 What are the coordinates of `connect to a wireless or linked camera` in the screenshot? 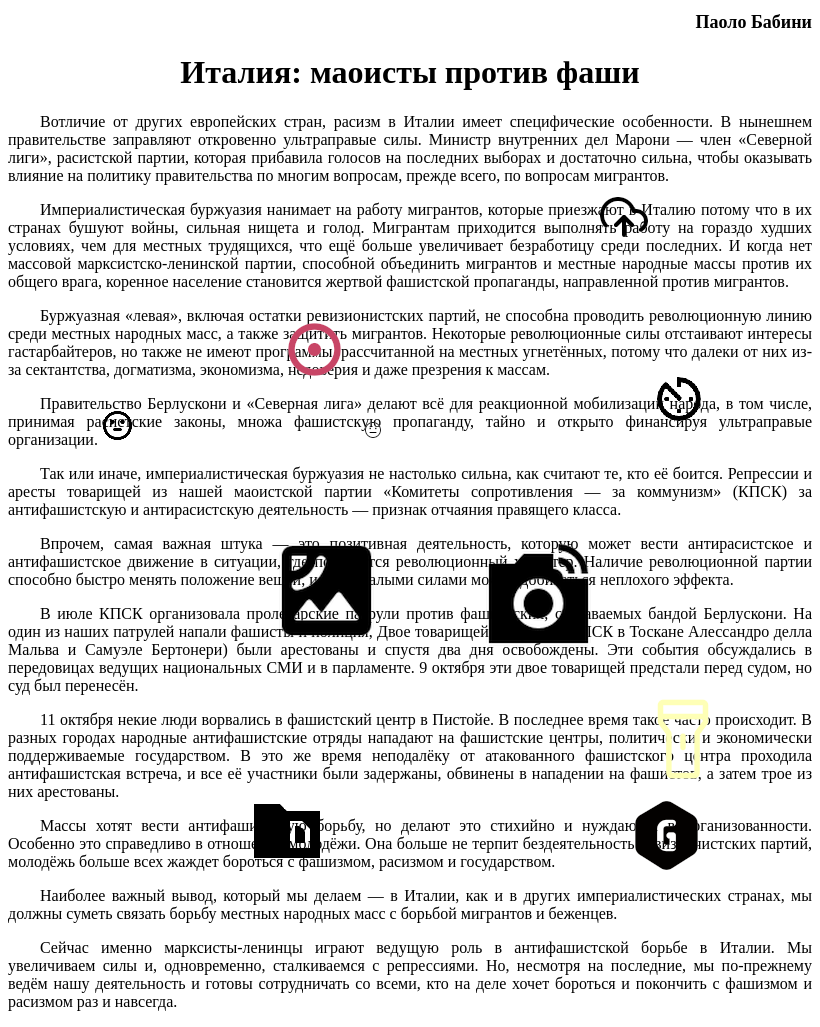 It's located at (538, 593).